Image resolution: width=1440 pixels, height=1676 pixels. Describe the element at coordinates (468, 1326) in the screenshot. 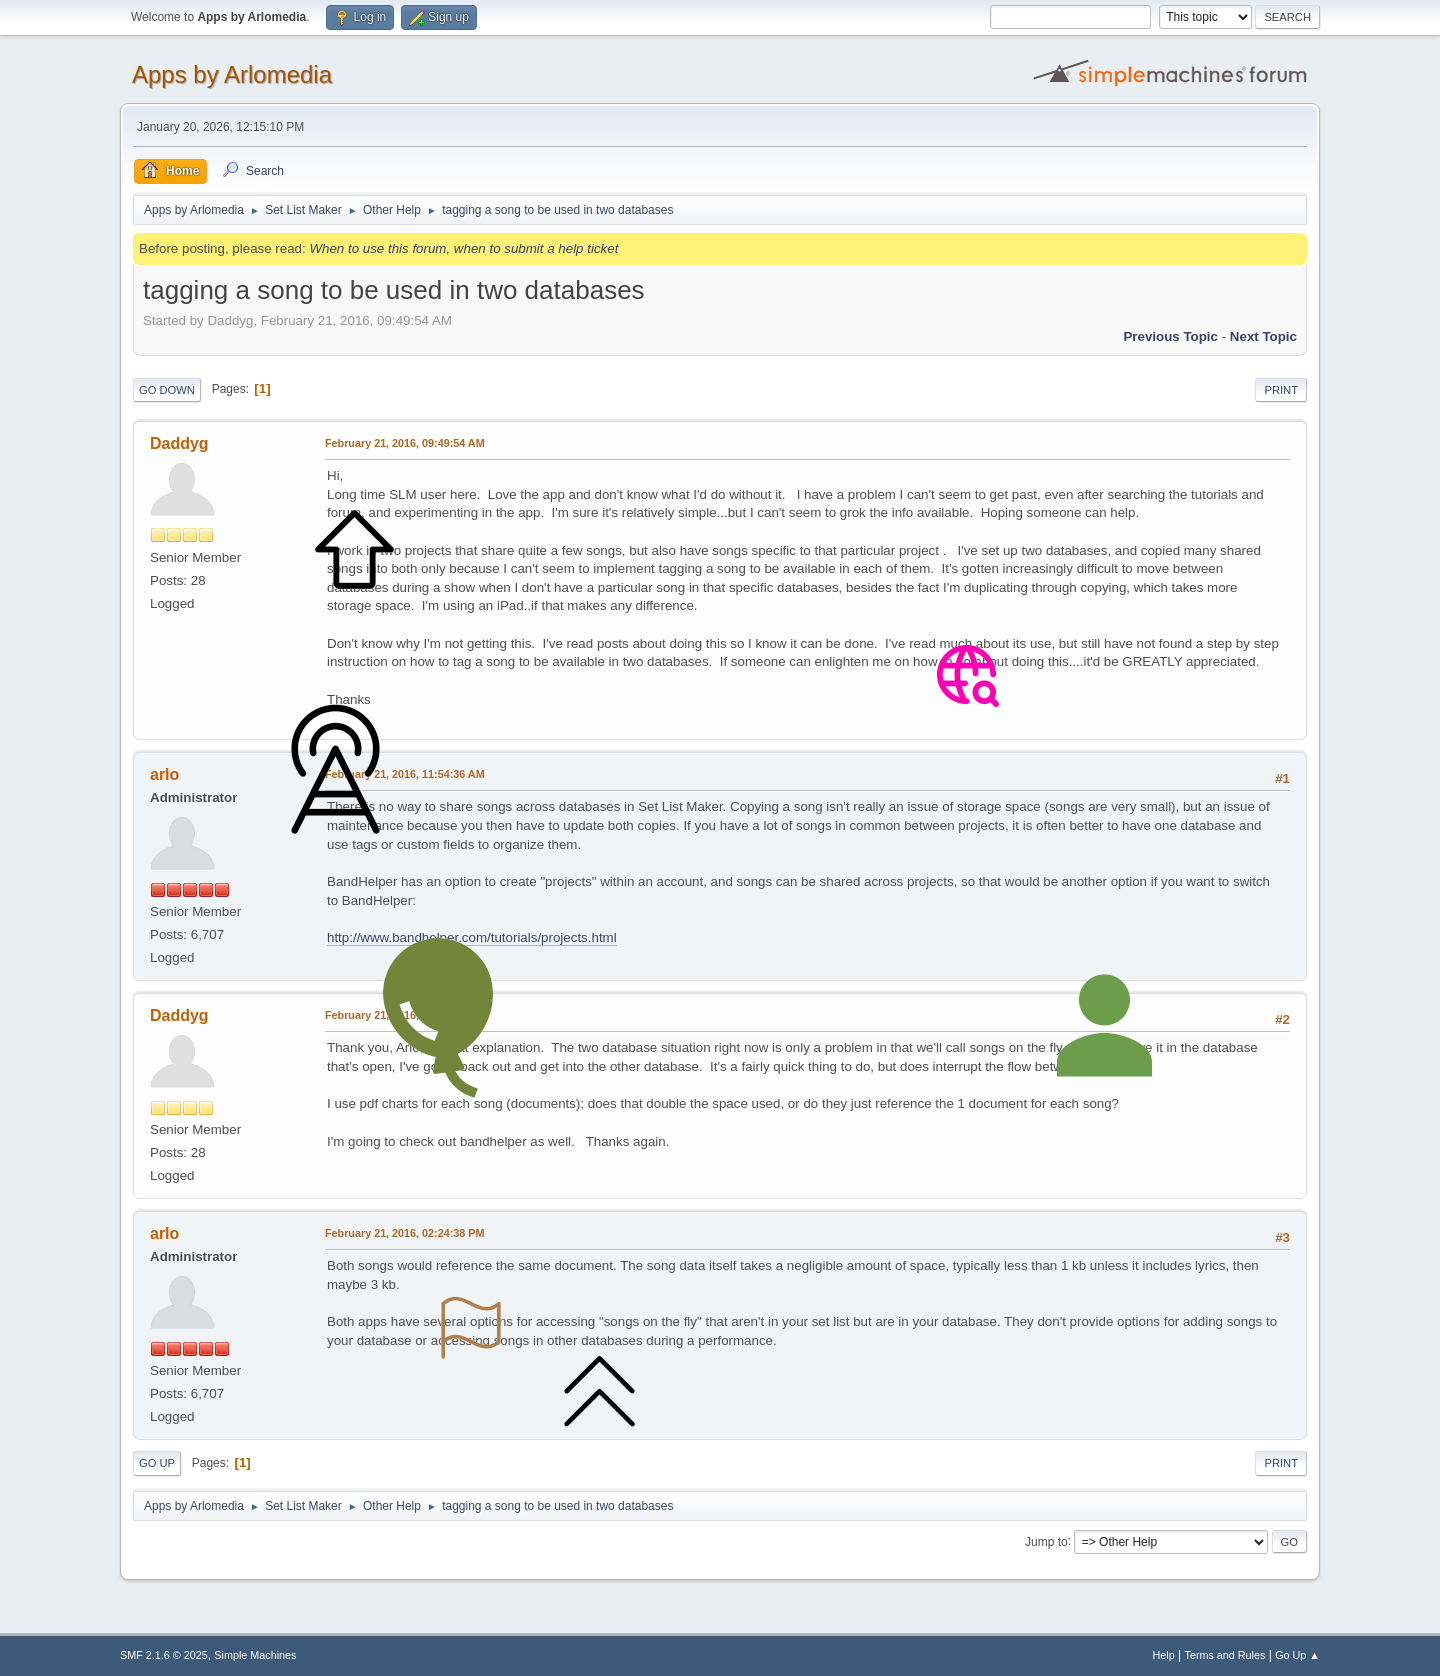

I see `flag or report content` at that location.